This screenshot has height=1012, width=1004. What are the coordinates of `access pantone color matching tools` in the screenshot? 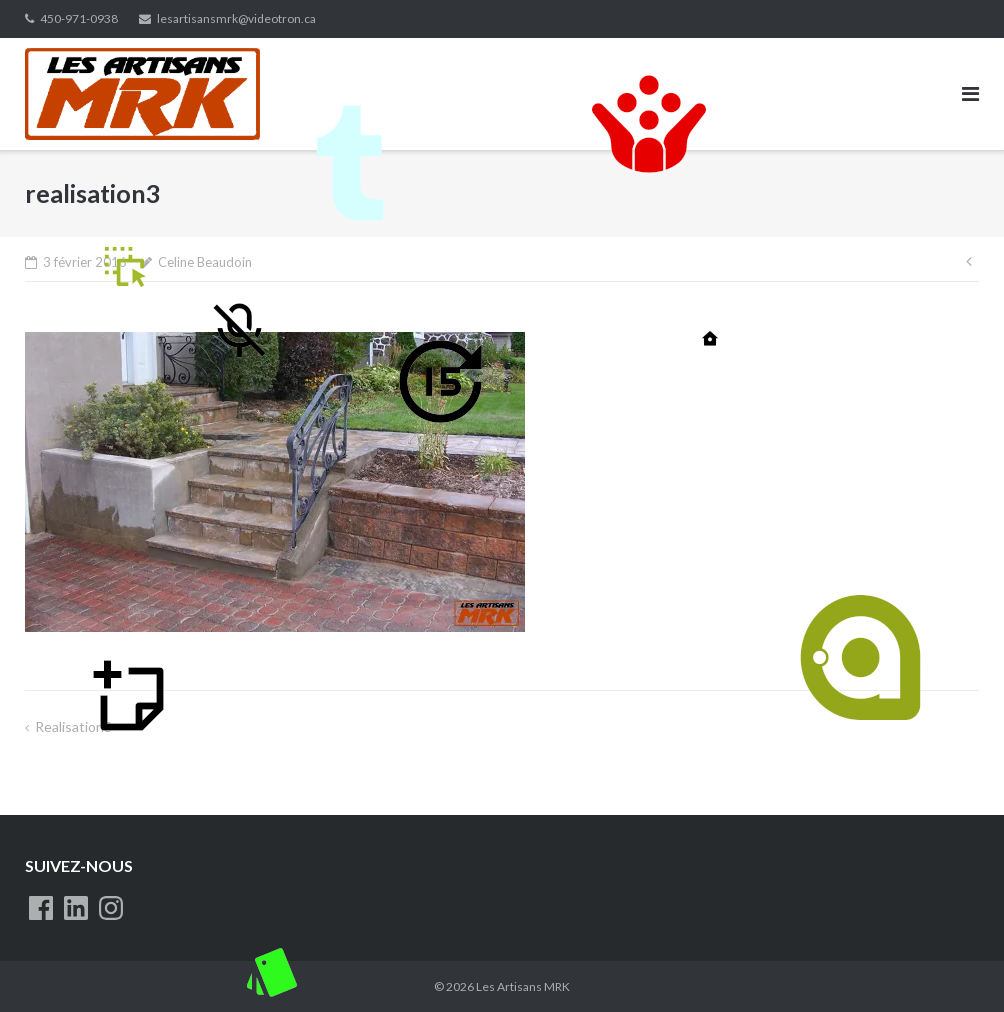 It's located at (271, 972).